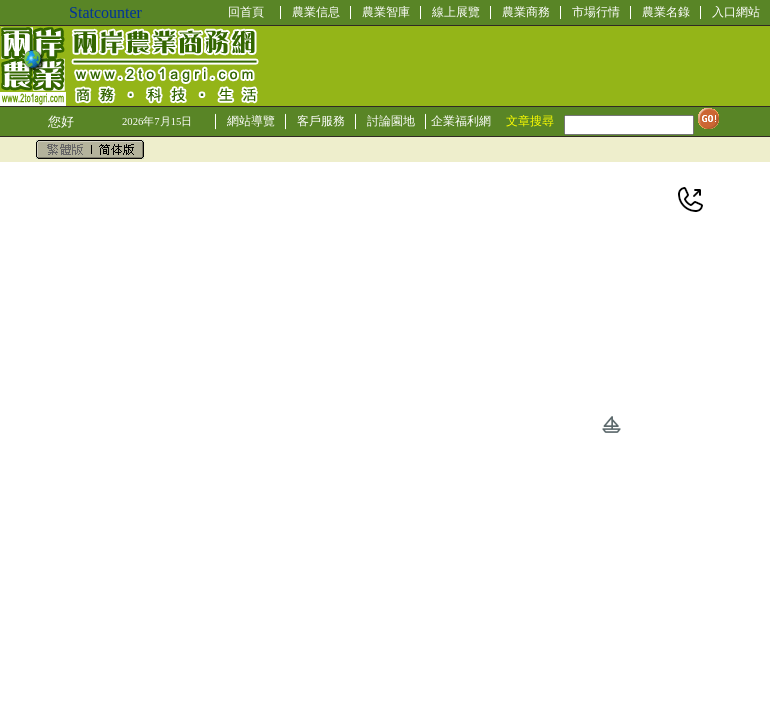  What do you see at coordinates (691, 199) in the screenshot?
I see `indicates an outgoing call` at bounding box center [691, 199].